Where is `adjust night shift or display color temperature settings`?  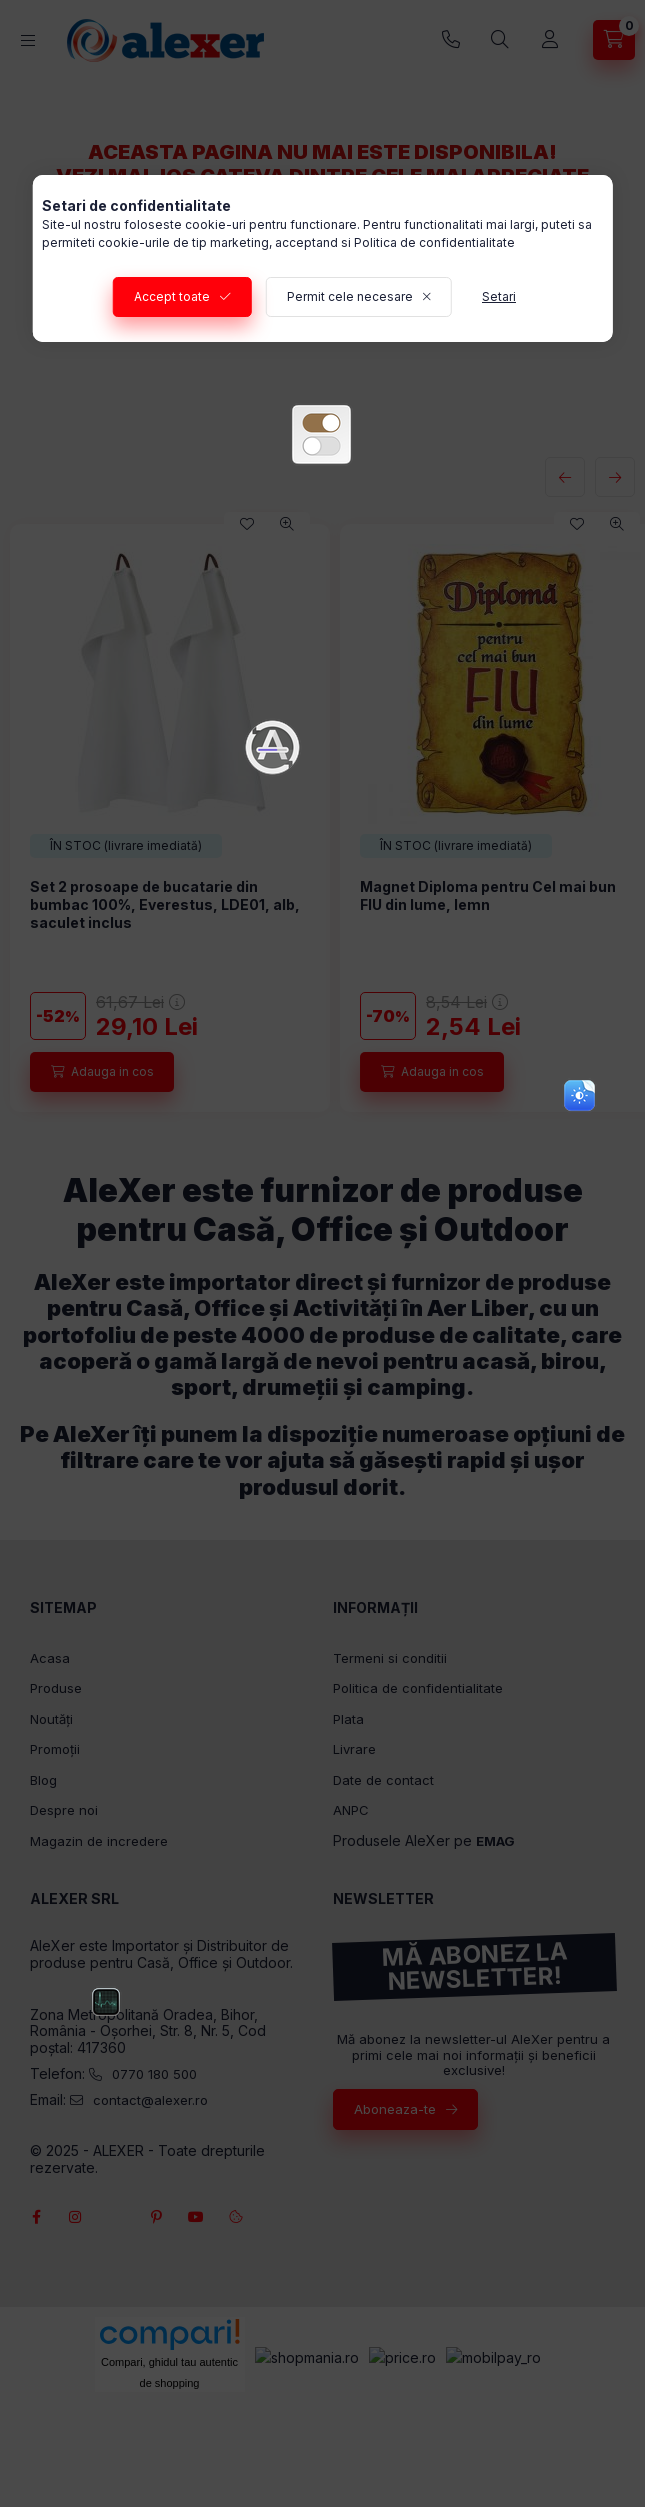
adjust night shift or display color temperature settings is located at coordinates (579, 1095).